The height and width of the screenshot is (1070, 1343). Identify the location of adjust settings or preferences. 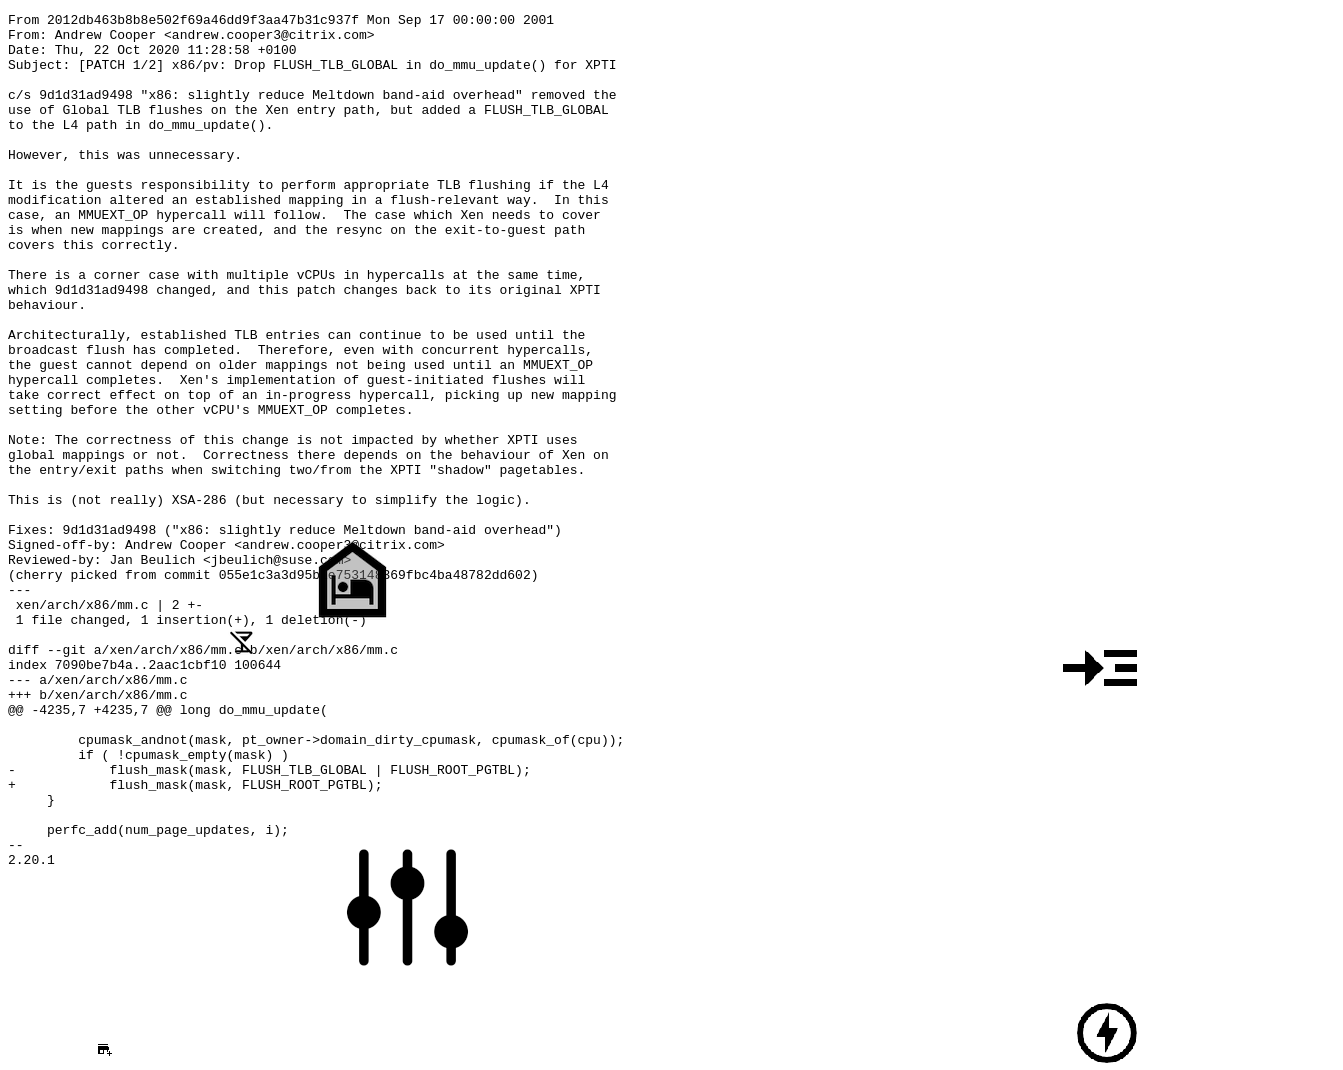
(407, 907).